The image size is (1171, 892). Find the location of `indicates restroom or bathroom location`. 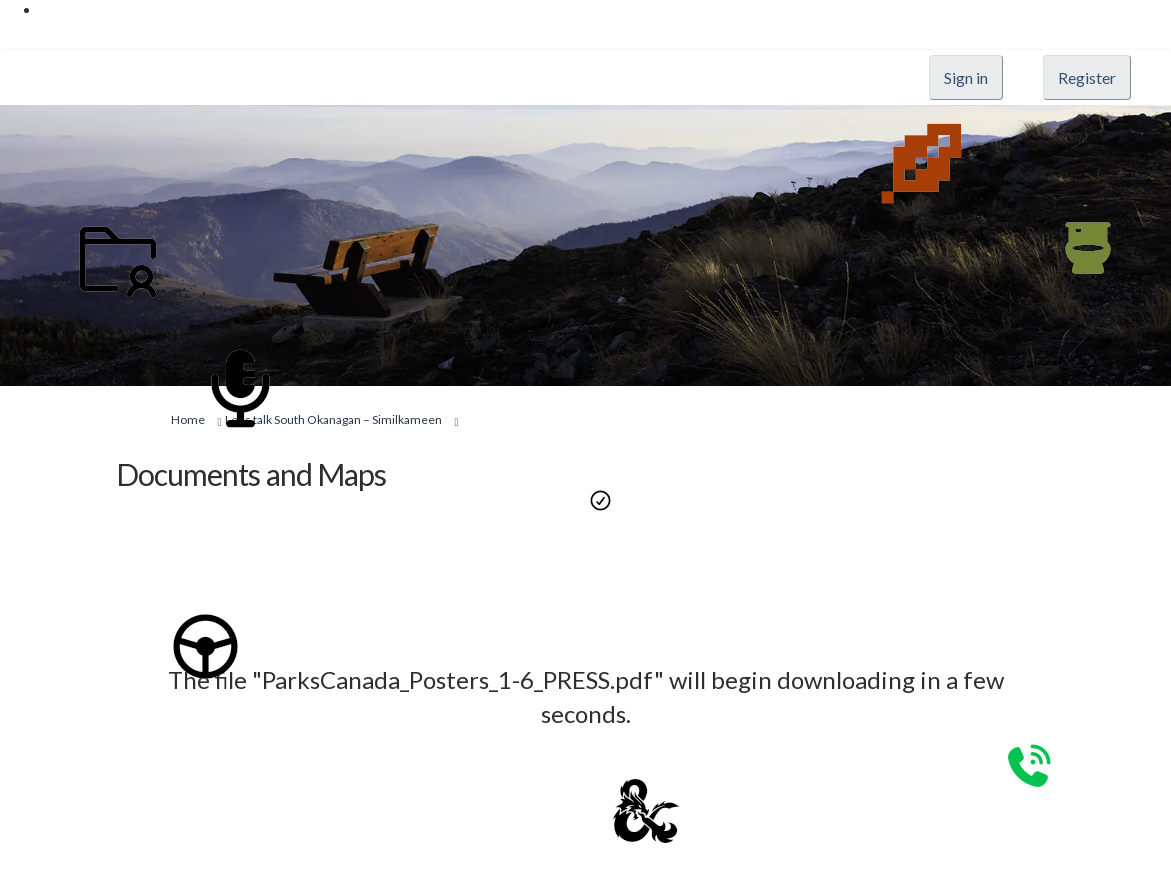

indicates restroom or bathroom location is located at coordinates (1088, 248).